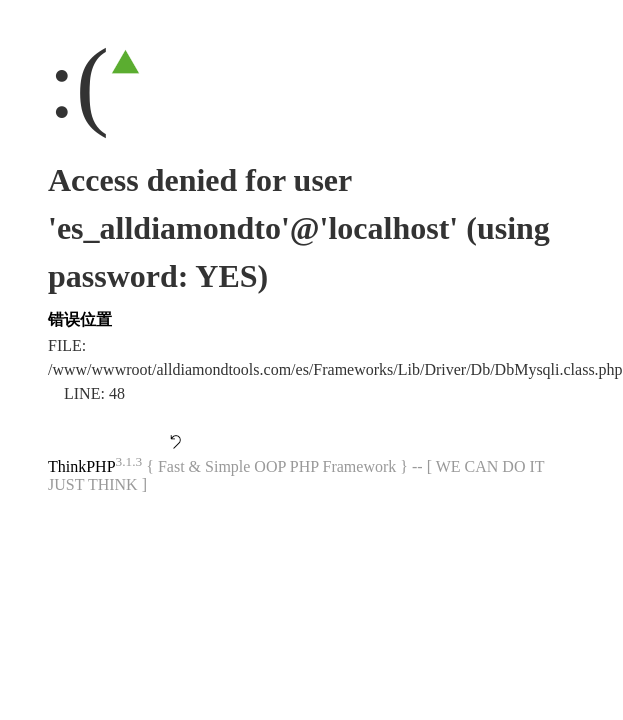  I want to click on set a function breakpoint in the debugger, so click(125, 63).